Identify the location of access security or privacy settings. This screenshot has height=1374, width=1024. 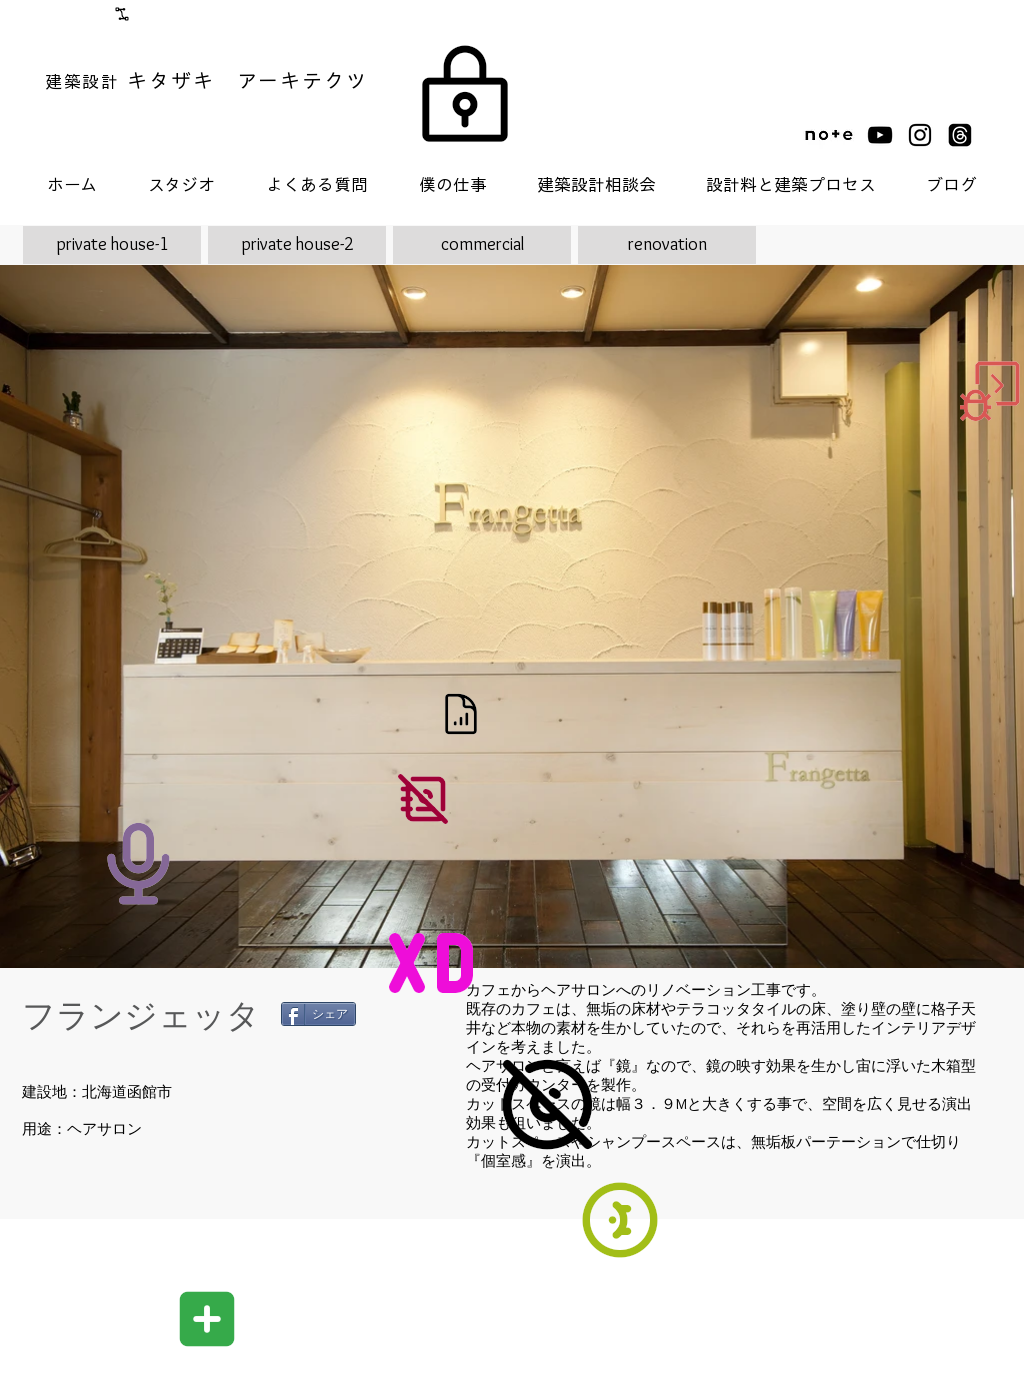
(465, 99).